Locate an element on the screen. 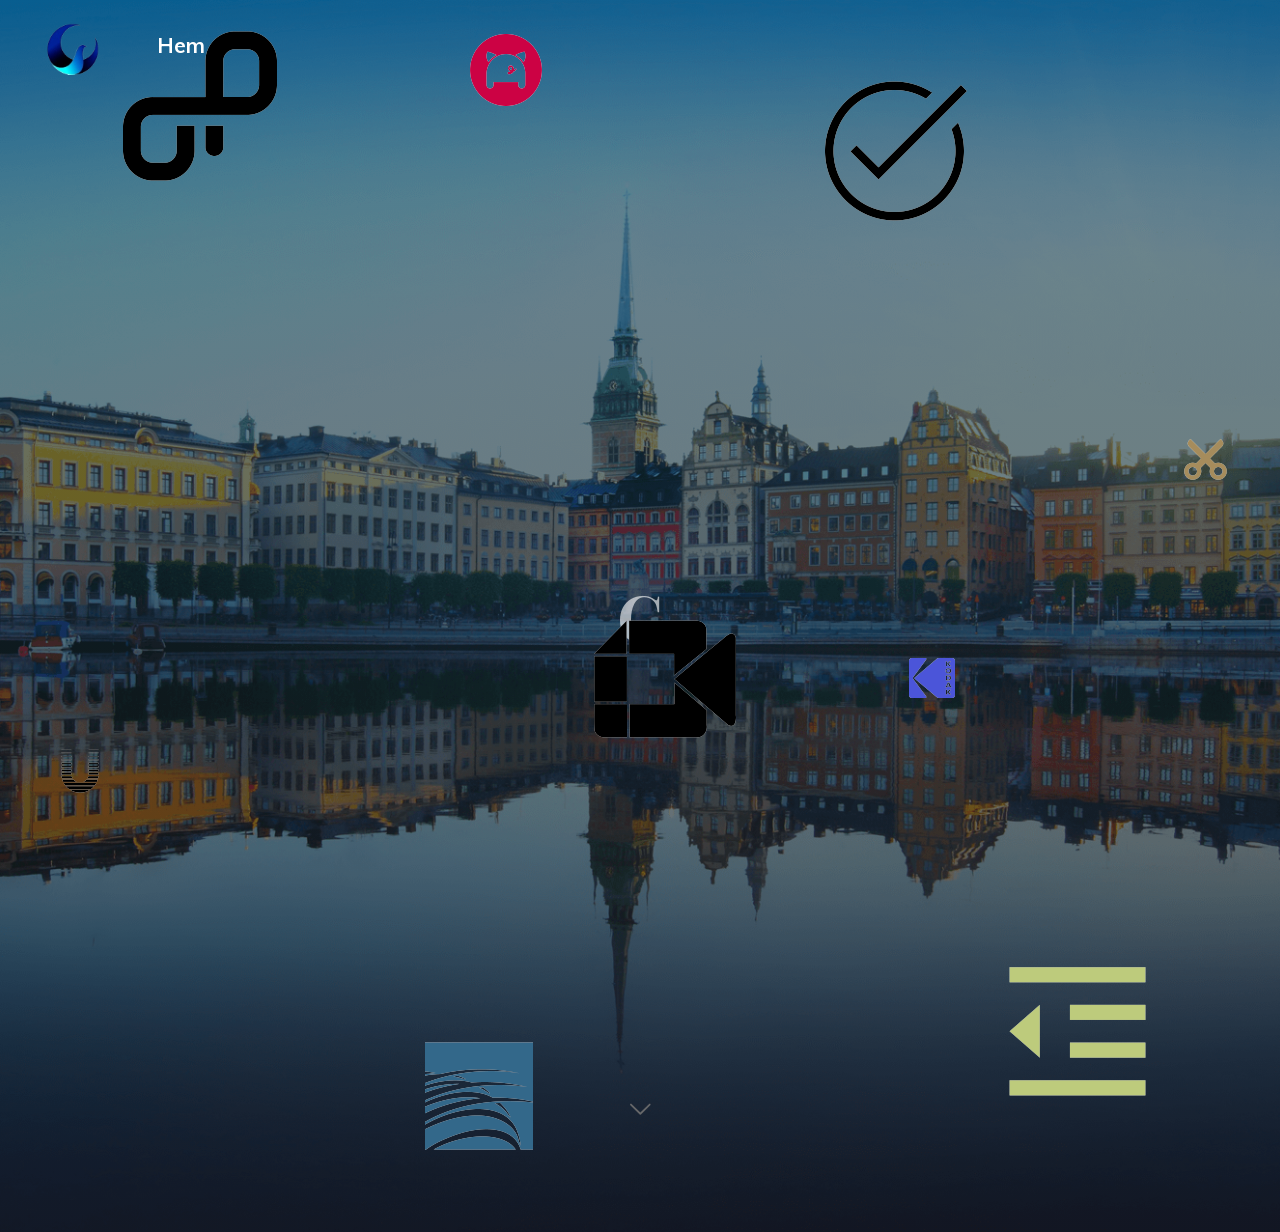 This screenshot has height=1232, width=1280. uniregistry brand logo is located at coordinates (80, 771).